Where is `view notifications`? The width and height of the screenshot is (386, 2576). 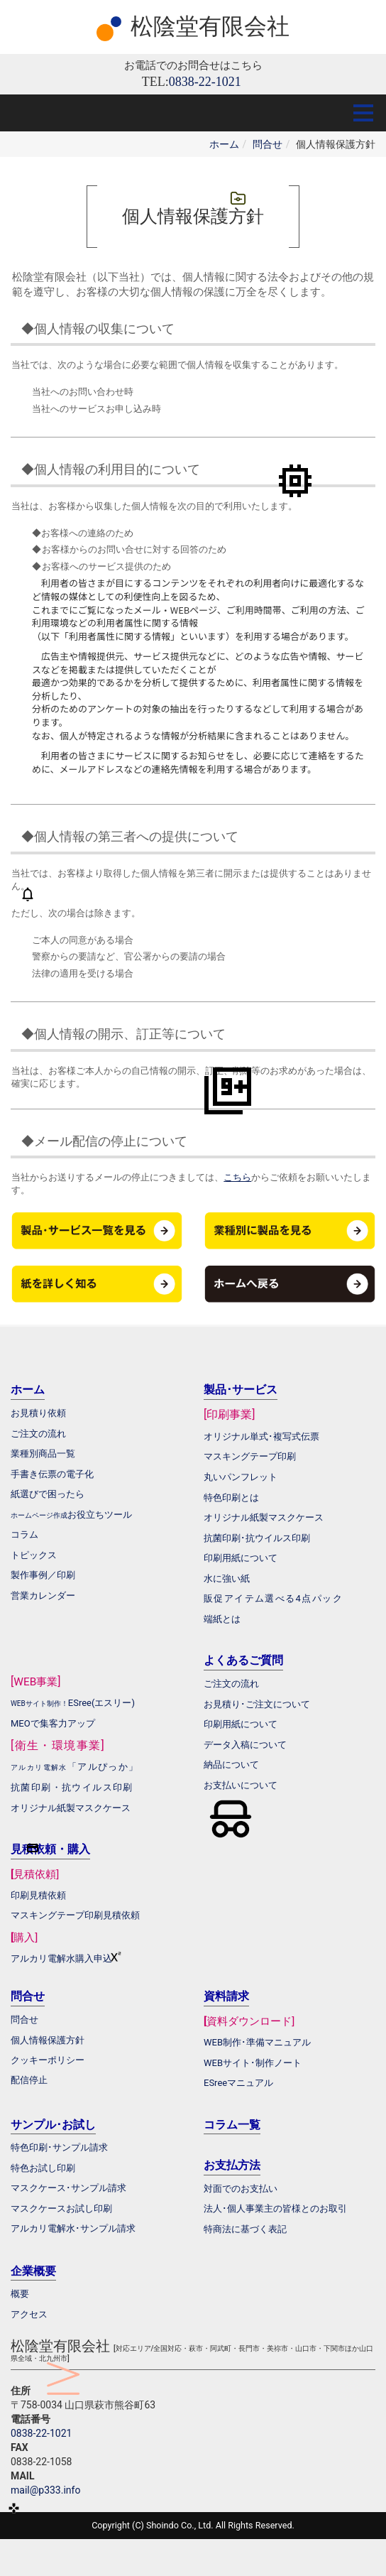 view notifications is located at coordinates (28, 894).